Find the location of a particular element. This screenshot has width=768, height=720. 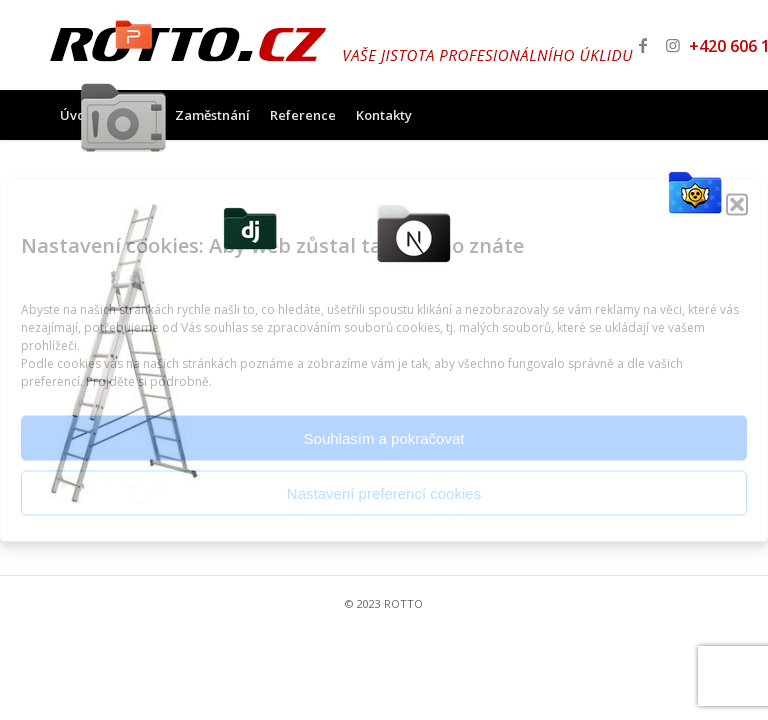

folder containing django project files is located at coordinates (250, 230).